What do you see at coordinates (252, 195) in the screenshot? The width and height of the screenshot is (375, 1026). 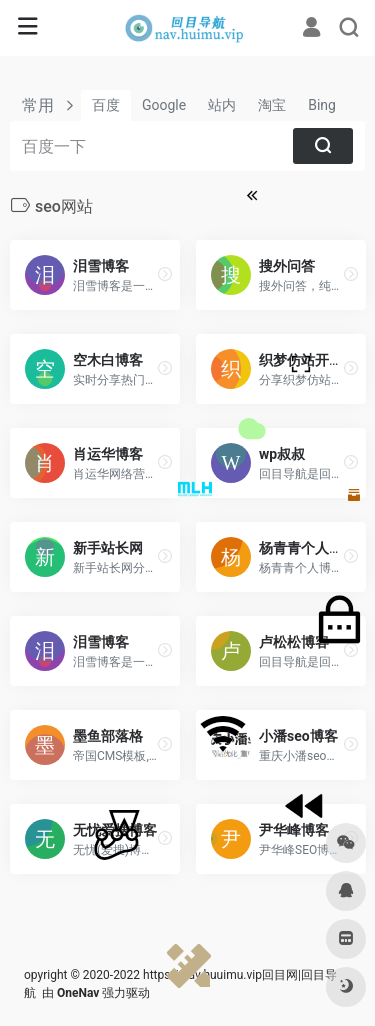 I see `go back to the beginning` at bounding box center [252, 195].